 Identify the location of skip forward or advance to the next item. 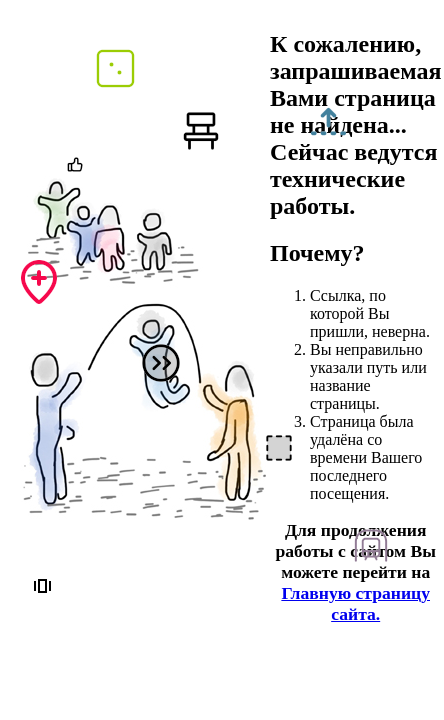
(161, 363).